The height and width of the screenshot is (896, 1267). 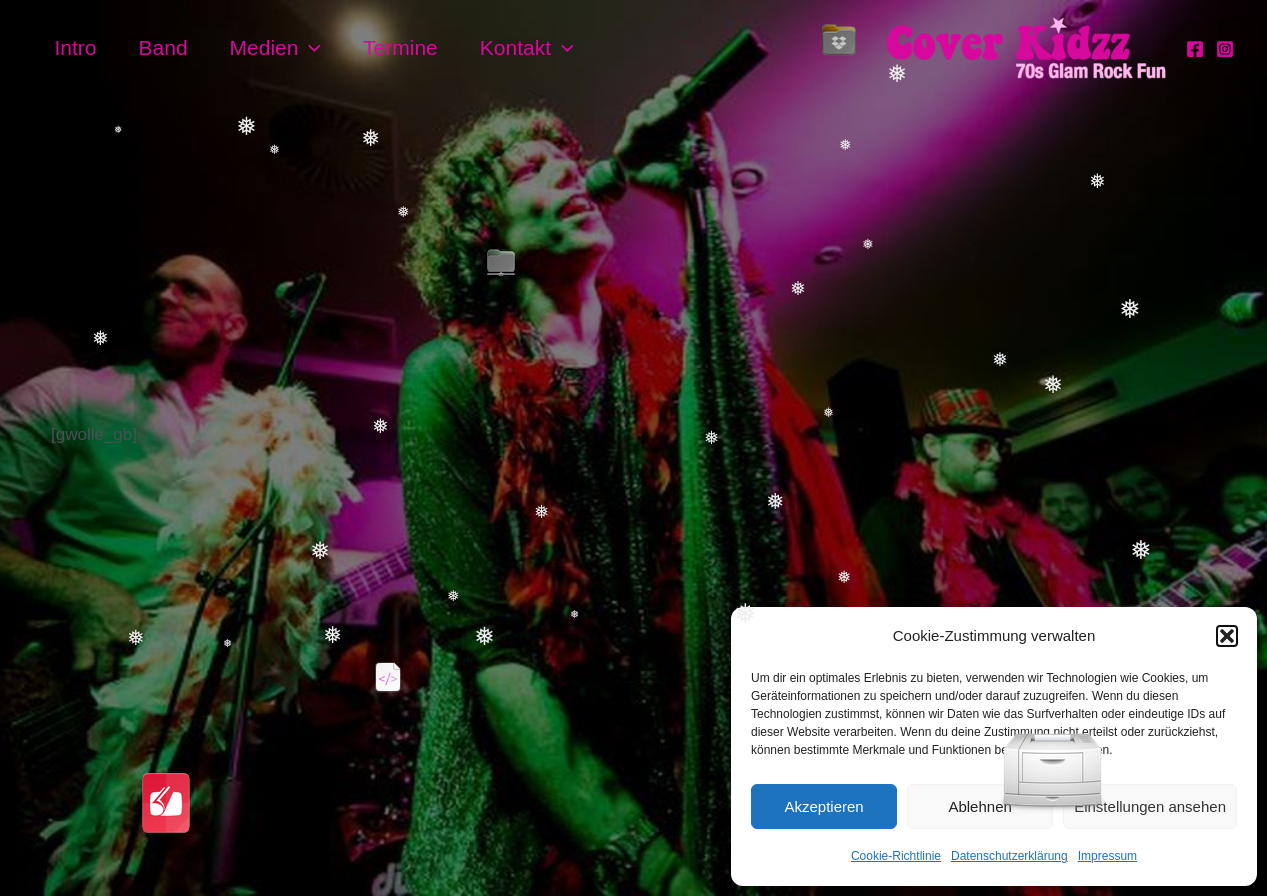 I want to click on print document using postscript printer, so click(x=1052, y=770).